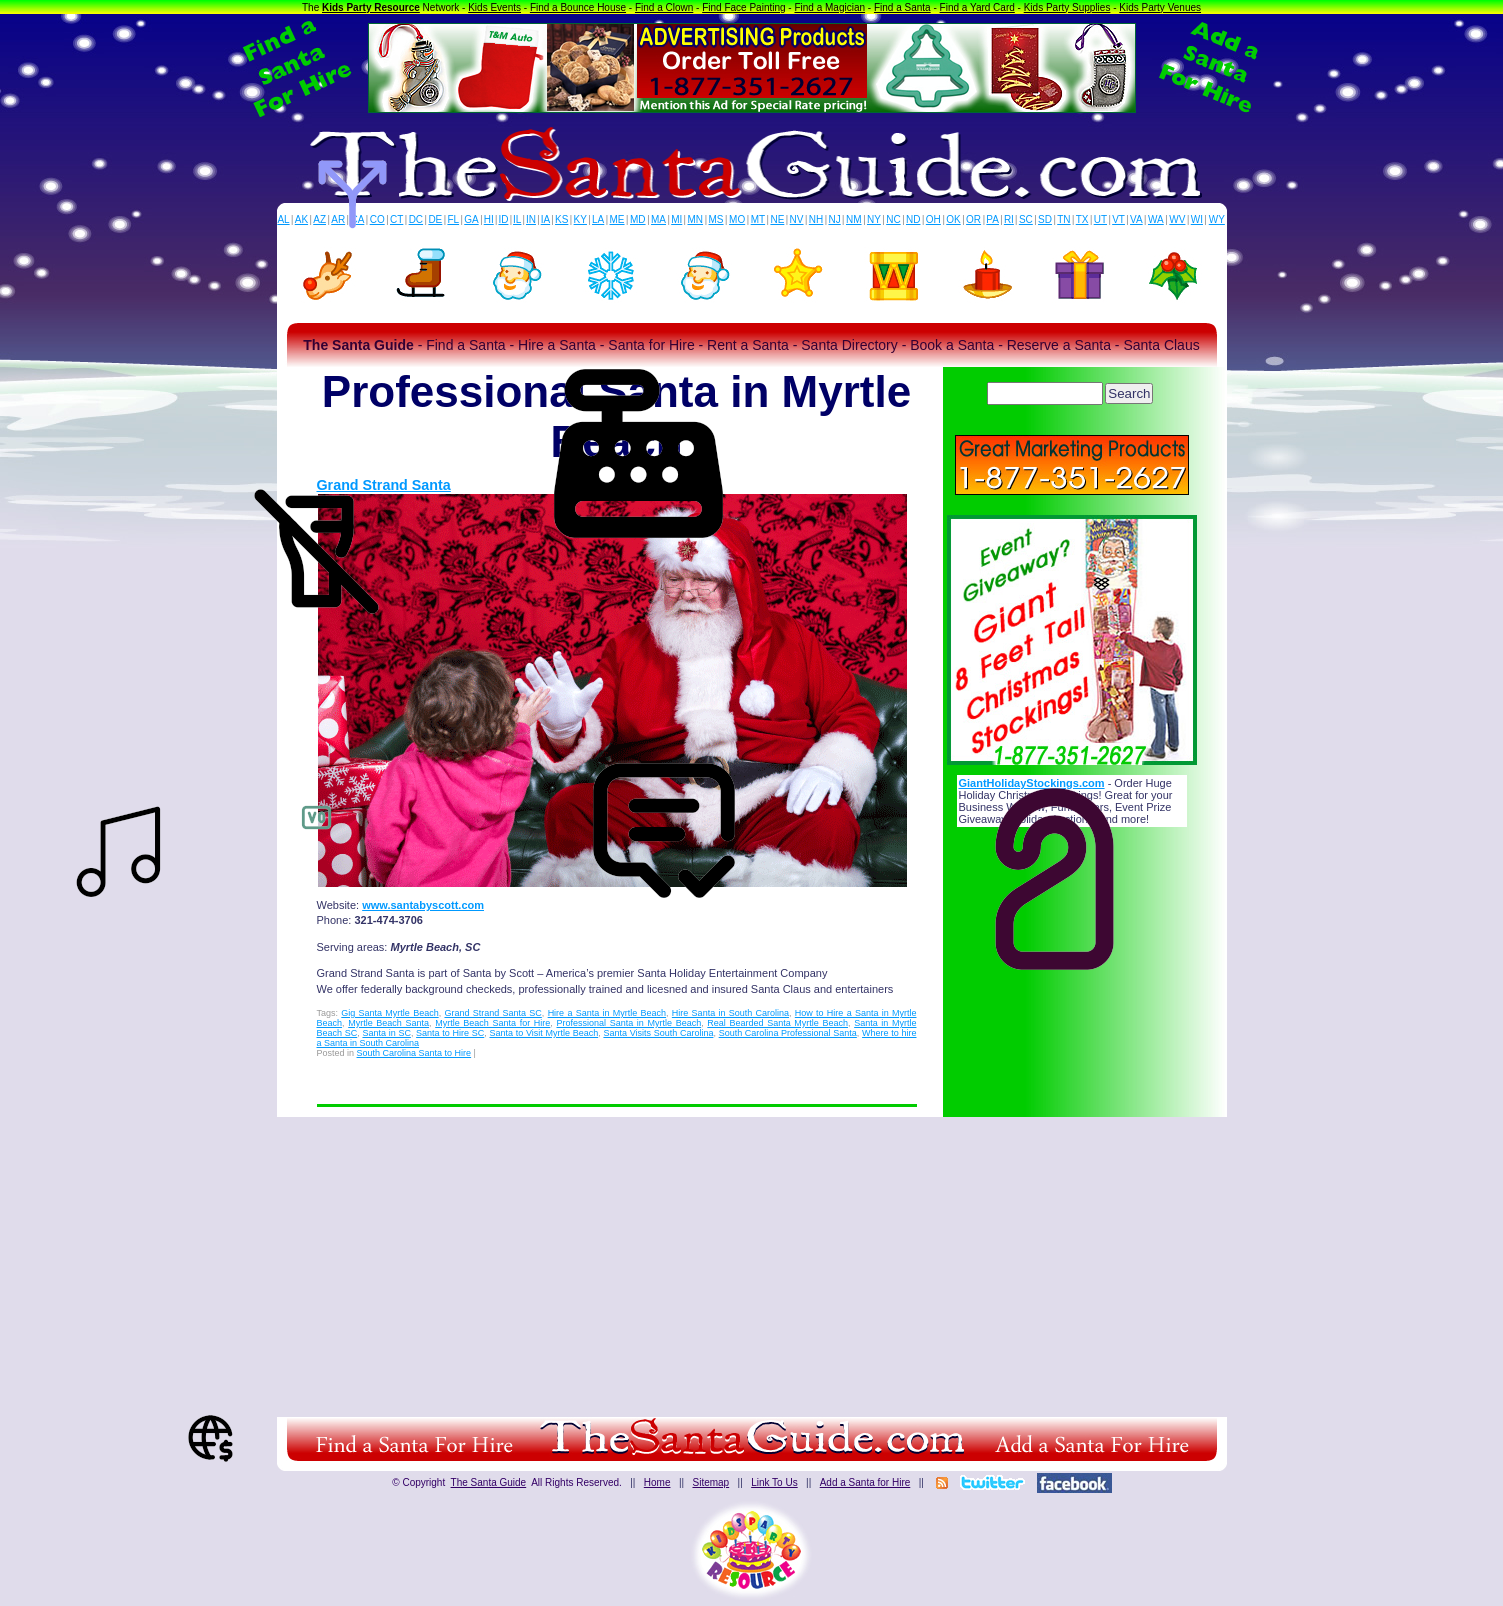  I want to click on access point of sale system, so click(638, 453).